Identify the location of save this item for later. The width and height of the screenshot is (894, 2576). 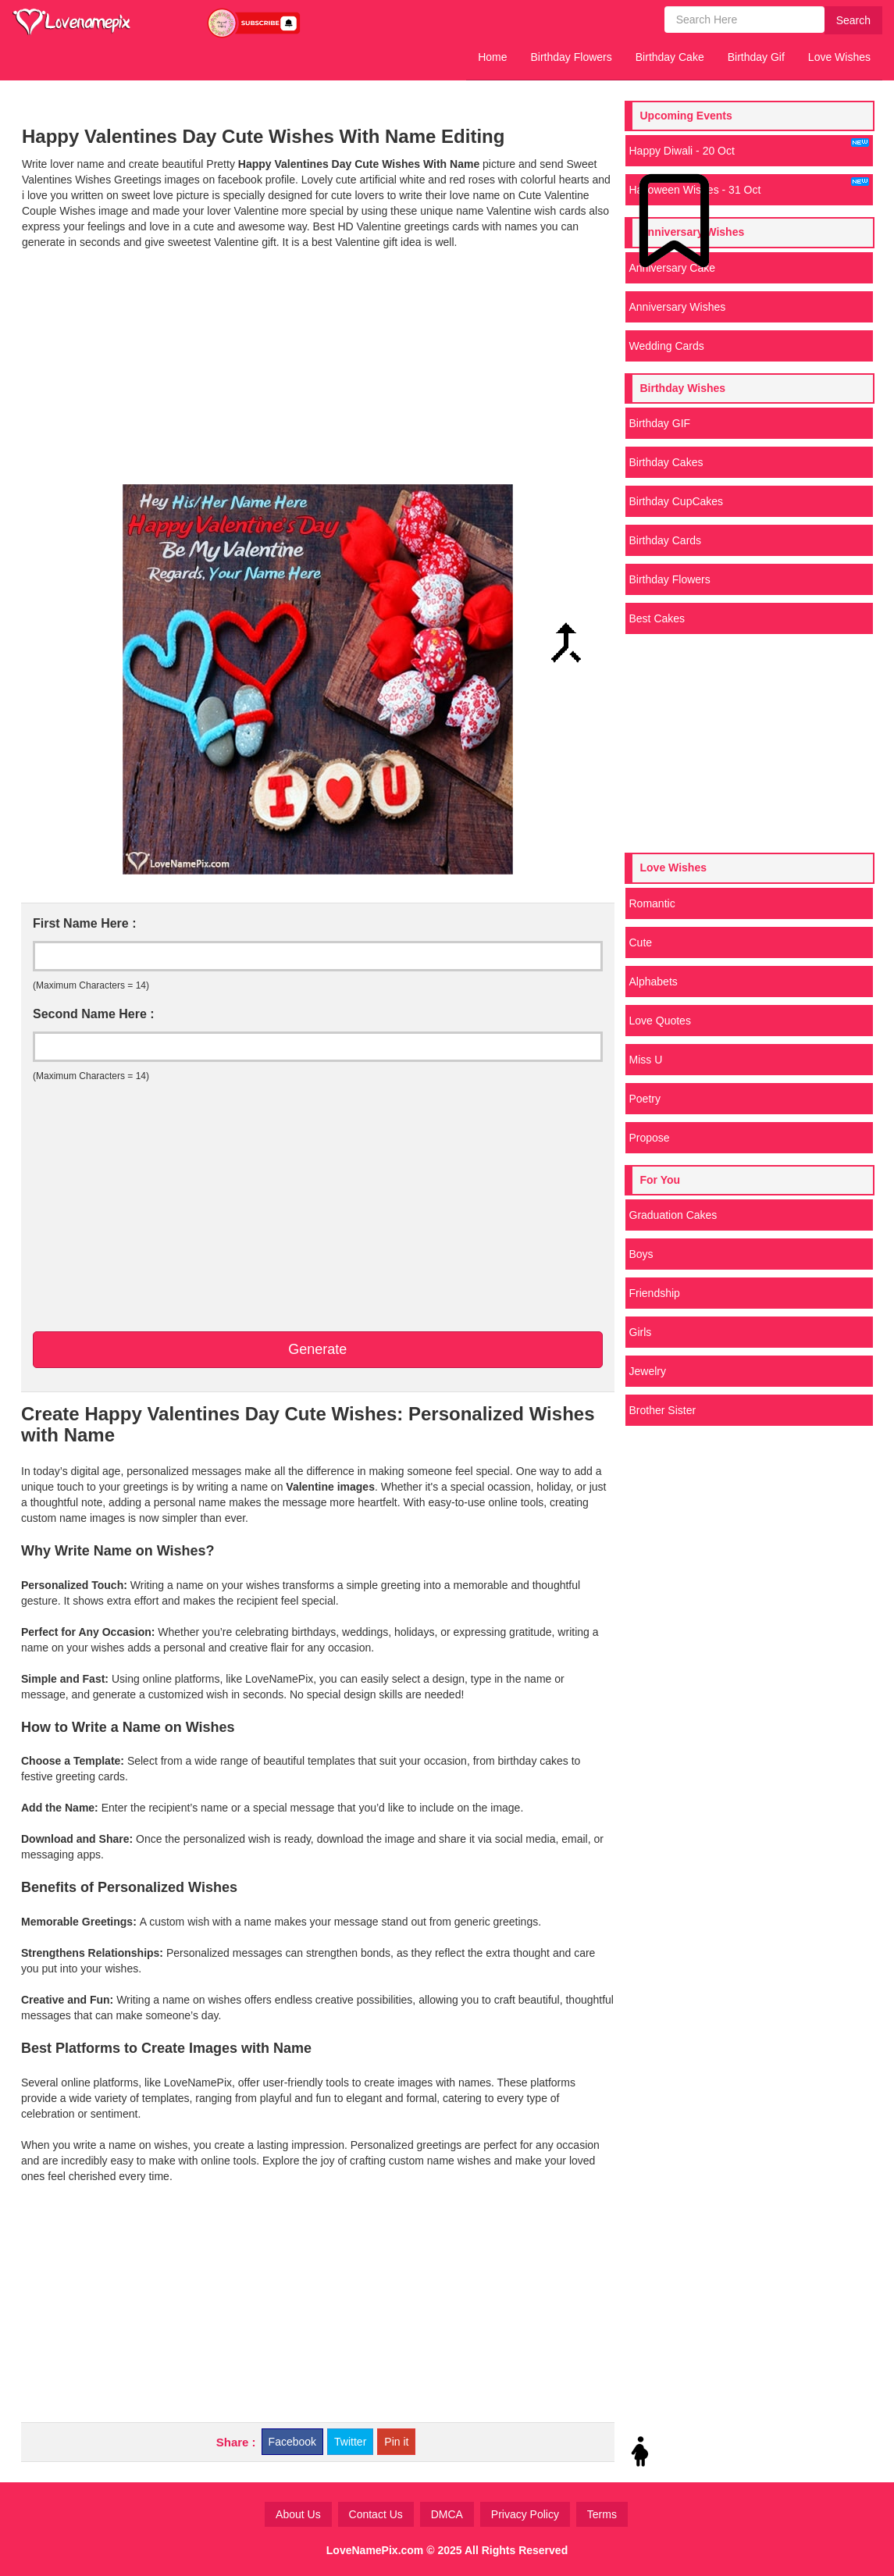
(674, 220).